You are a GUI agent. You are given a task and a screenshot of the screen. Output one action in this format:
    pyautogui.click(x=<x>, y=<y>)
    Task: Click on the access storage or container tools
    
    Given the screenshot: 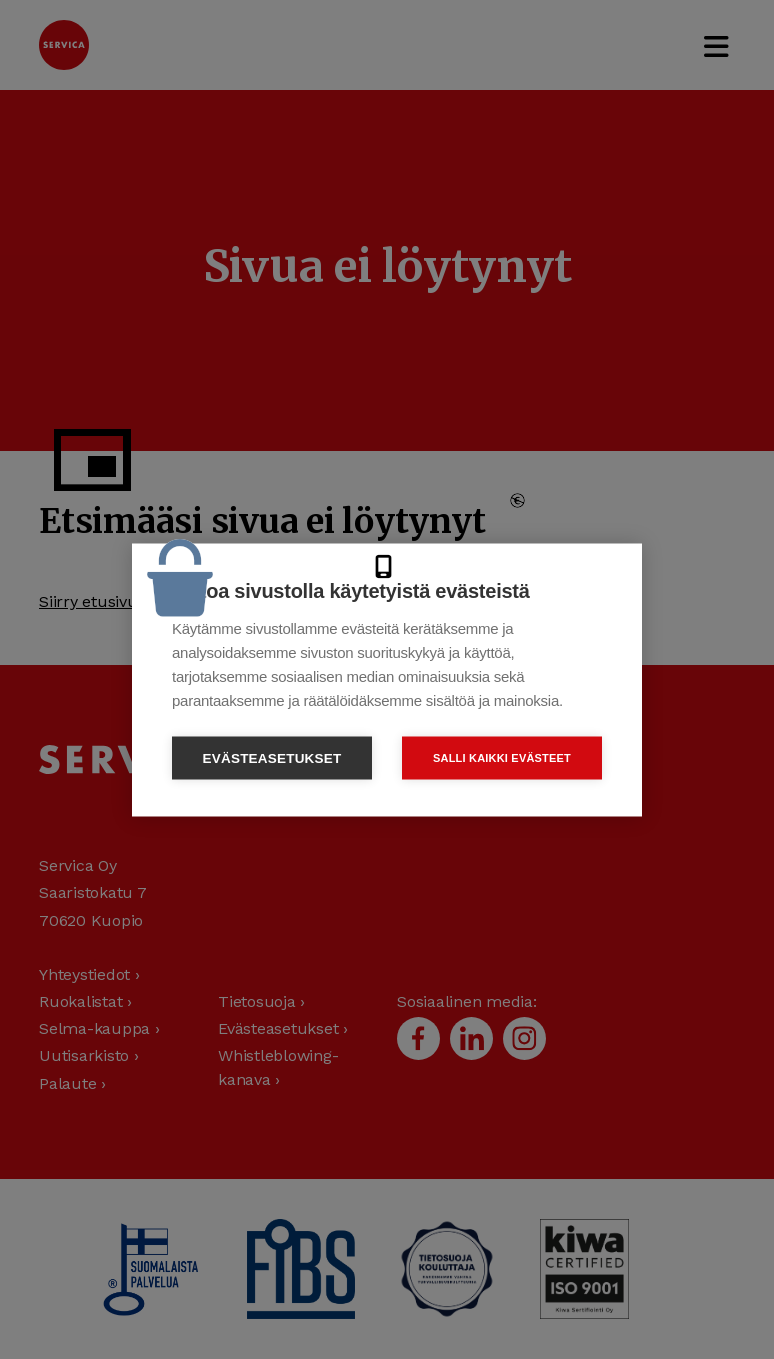 What is the action you would take?
    pyautogui.click(x=180, y=579)
    